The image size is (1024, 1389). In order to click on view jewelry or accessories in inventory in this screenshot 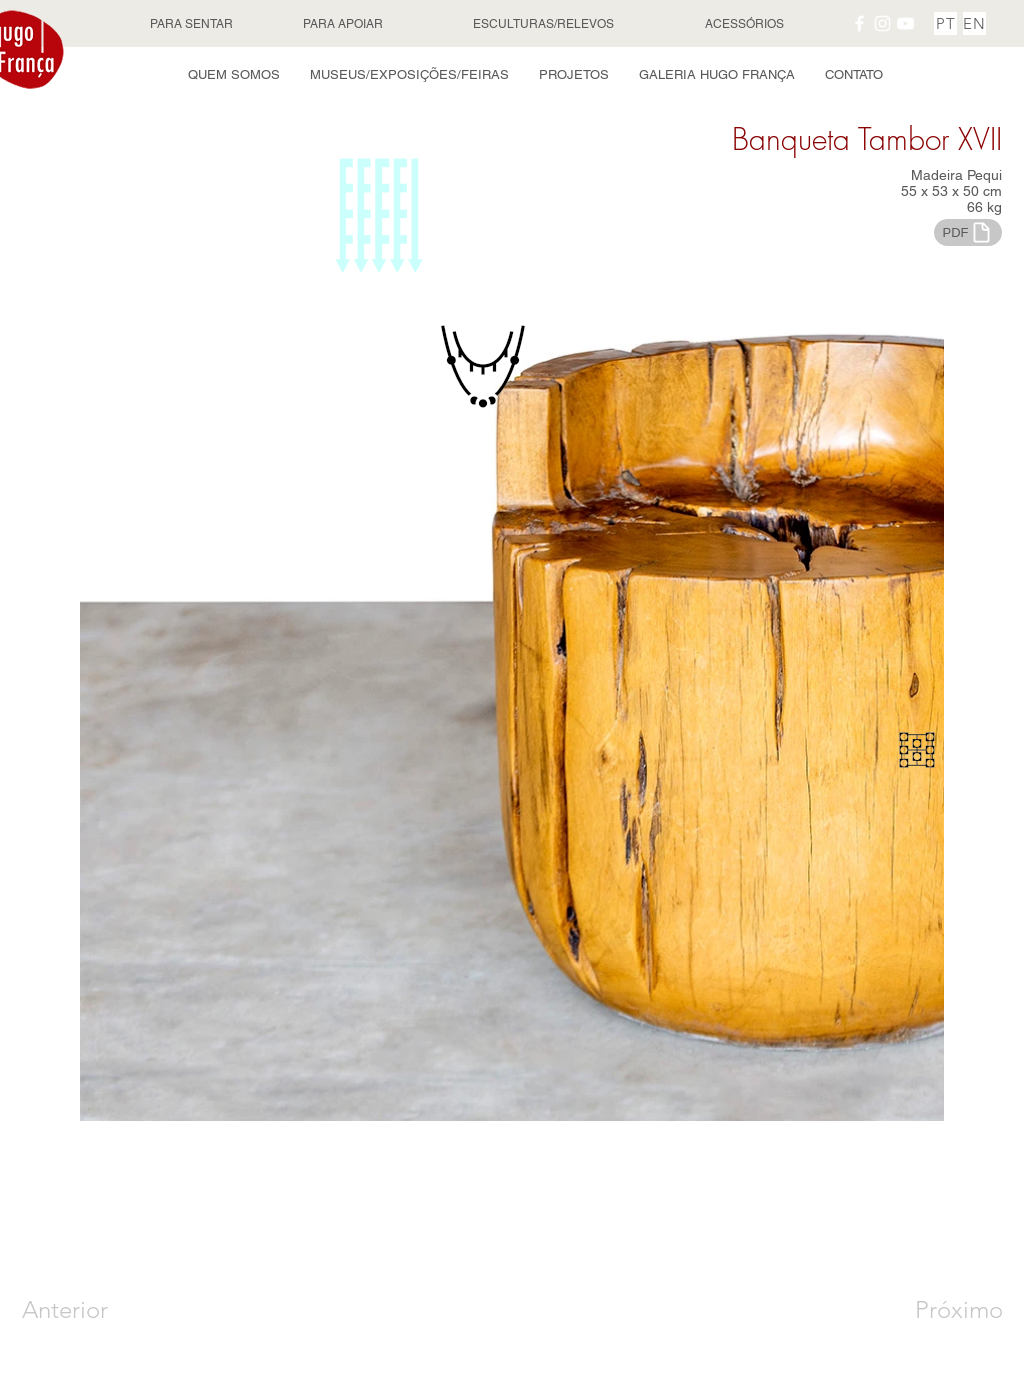, I will do `click(483, 366)`.